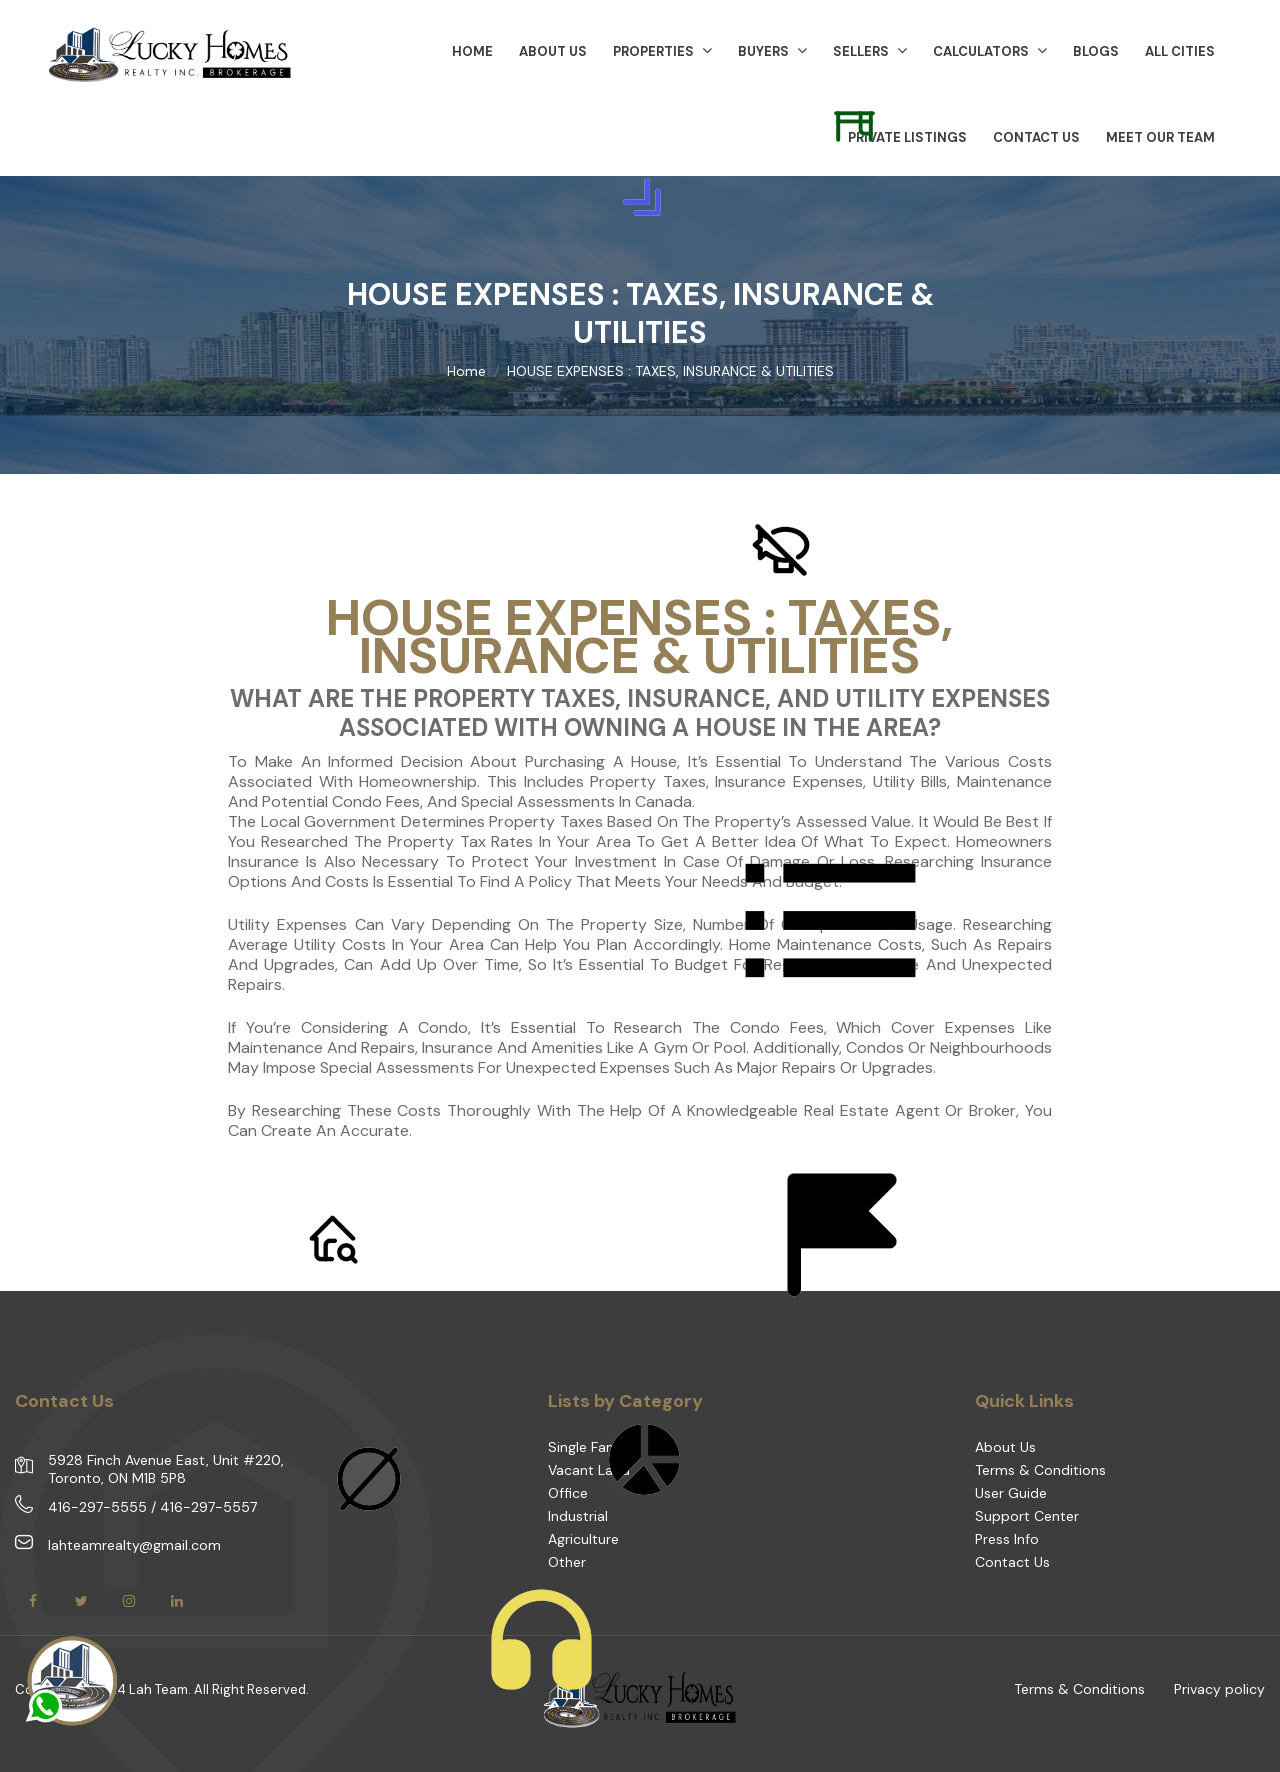 This screenshot has height=1772, width=1280. Describe the element at coordinates (781, 550) in the screenshot. I see `disable airship or blimp tracking` at that location.